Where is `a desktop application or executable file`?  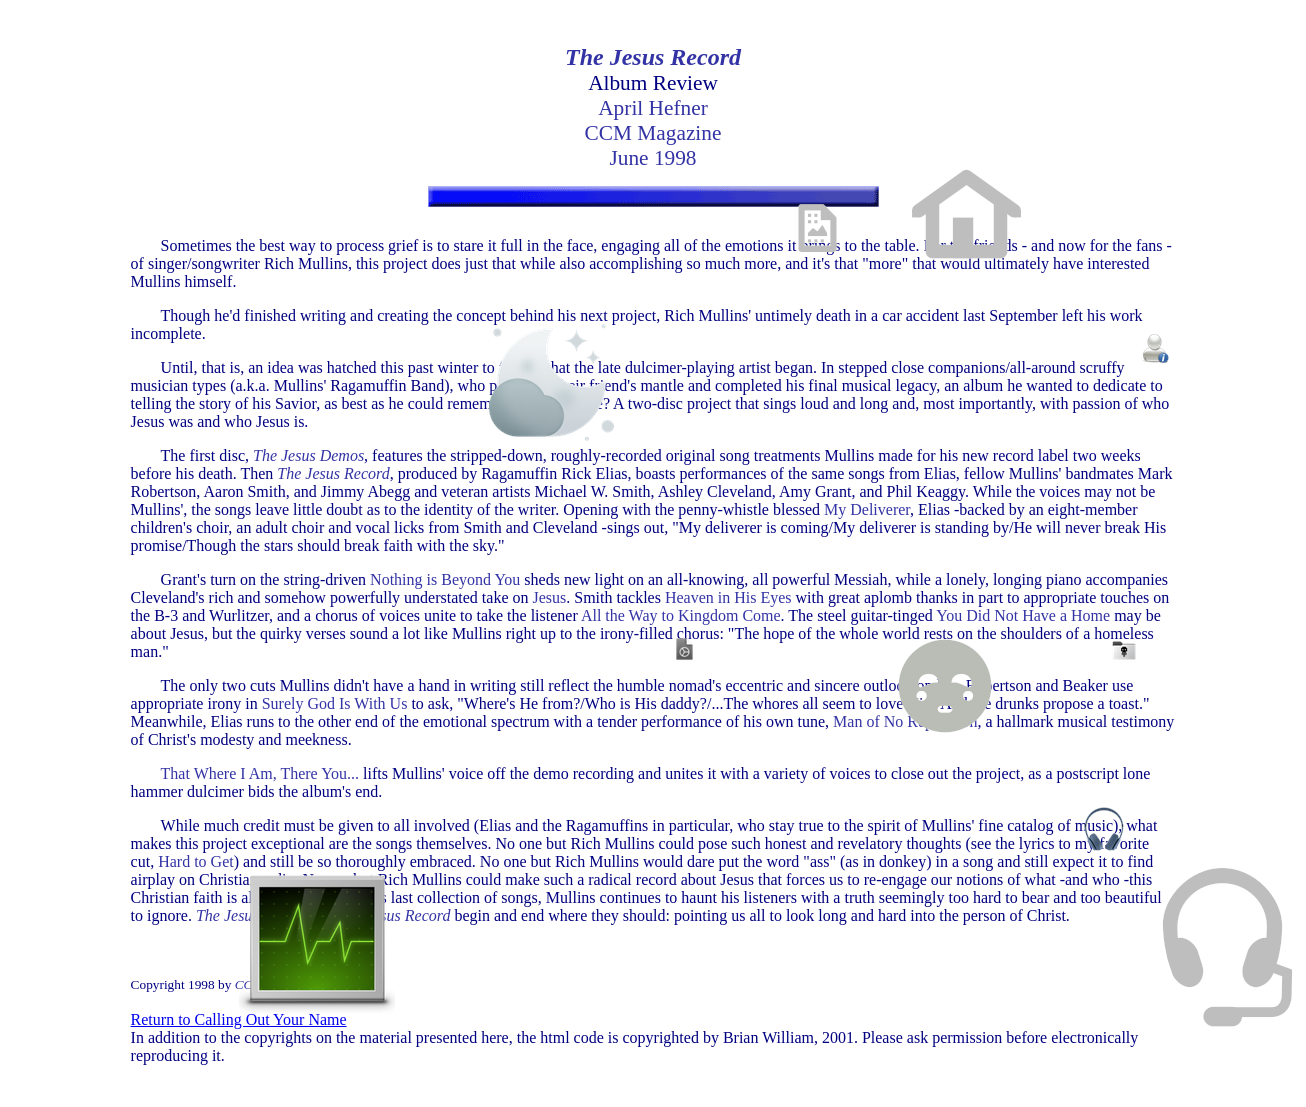 a desktop application or executable file is located at coordinates (684, 649).